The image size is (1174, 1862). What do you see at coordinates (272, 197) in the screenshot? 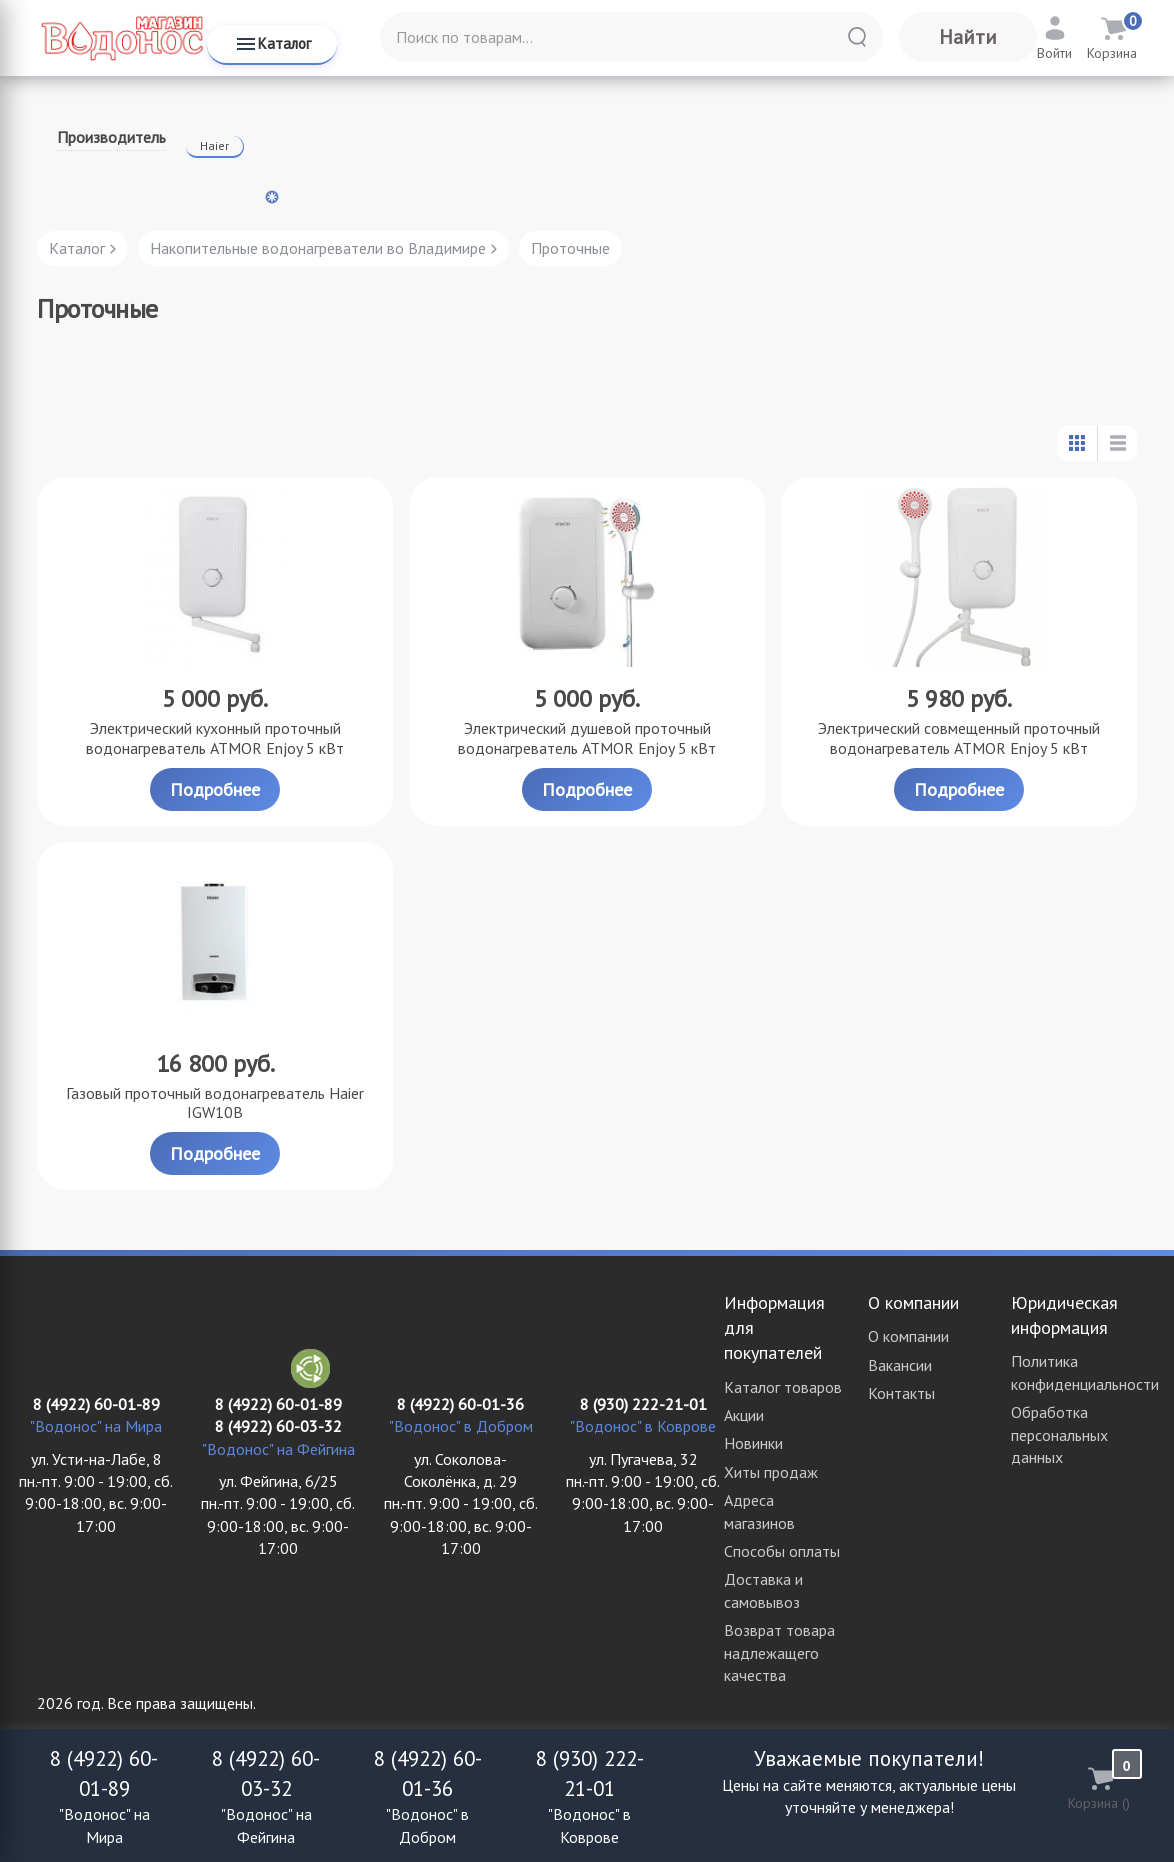
I see `generic badge or emblem indicator` at bounding box center [272, 197].